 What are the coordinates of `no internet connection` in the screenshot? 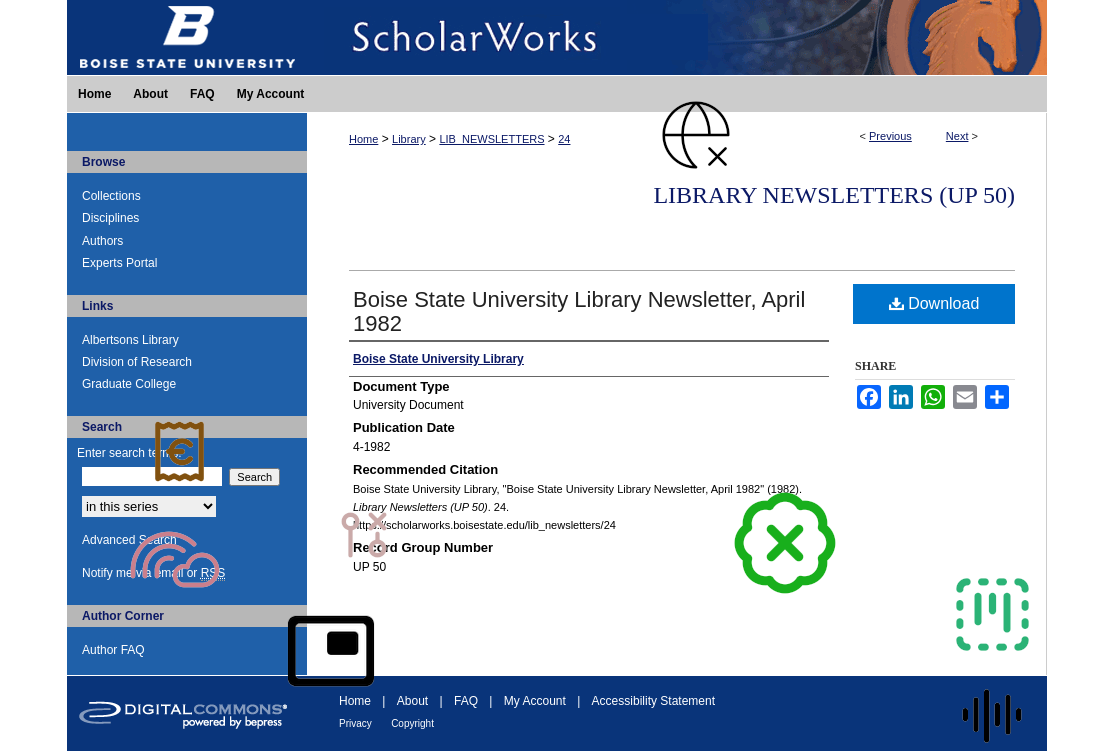 It's located at (696, 135).